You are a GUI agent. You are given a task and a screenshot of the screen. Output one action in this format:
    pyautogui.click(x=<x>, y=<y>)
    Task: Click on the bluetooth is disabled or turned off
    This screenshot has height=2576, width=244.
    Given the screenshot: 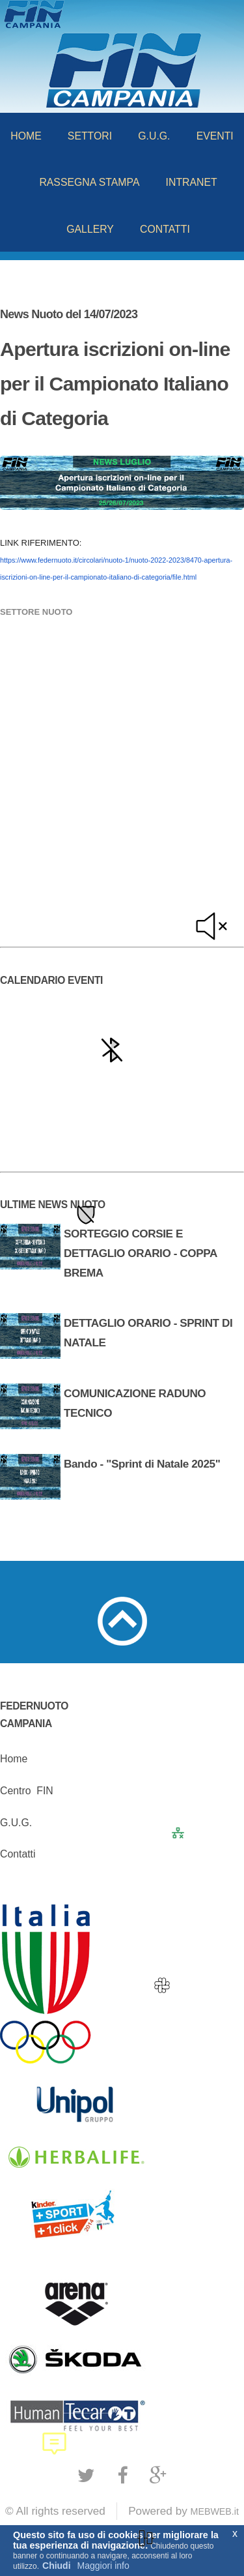 What is the action you would take?
    pyautogui.click(x=111, y=1050)
    